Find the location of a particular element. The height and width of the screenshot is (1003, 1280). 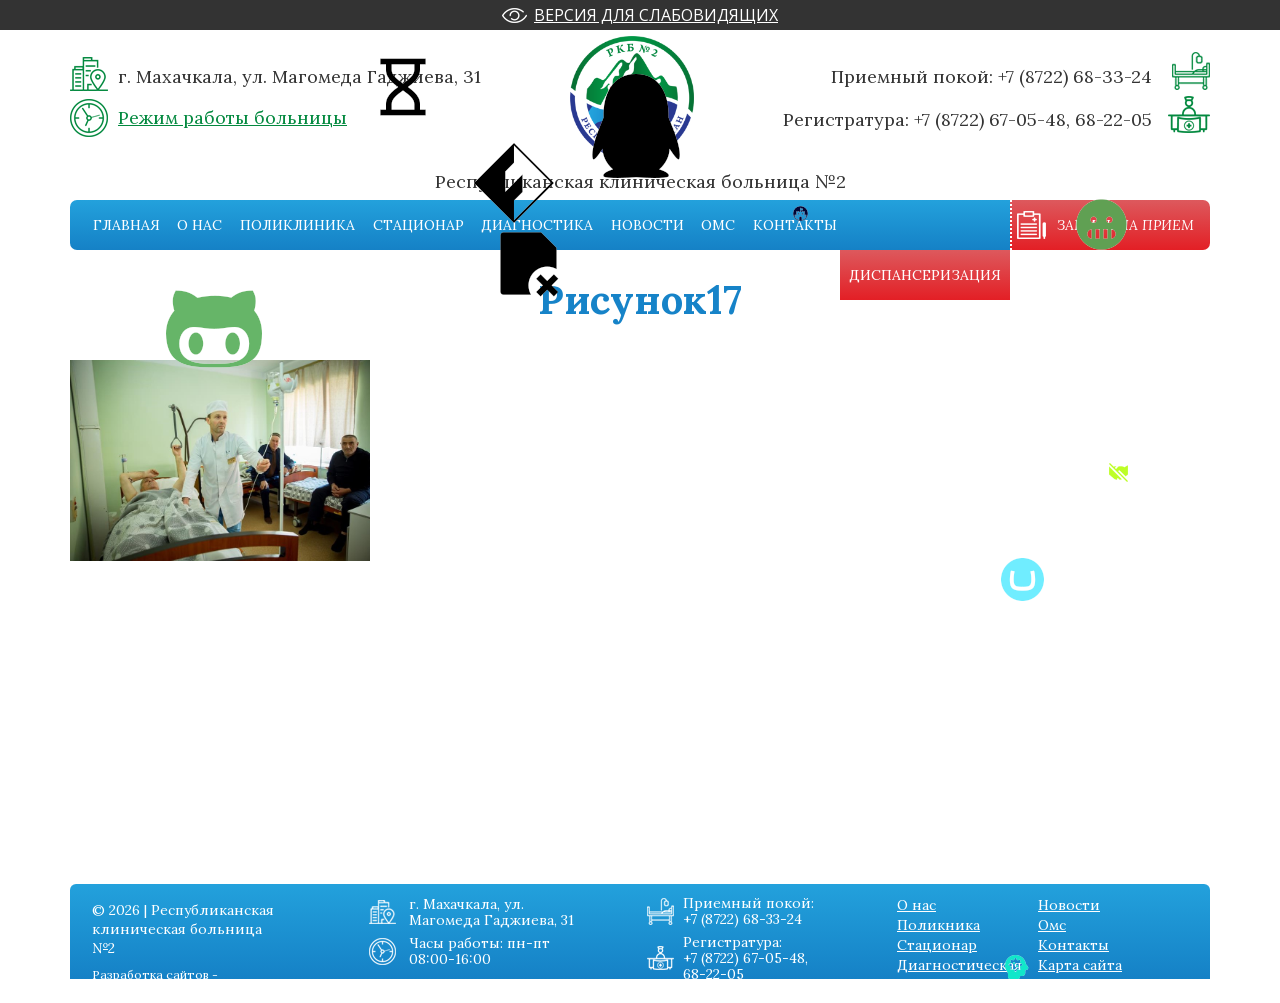

link to GitHub repository is located at coordinates (214, 329).